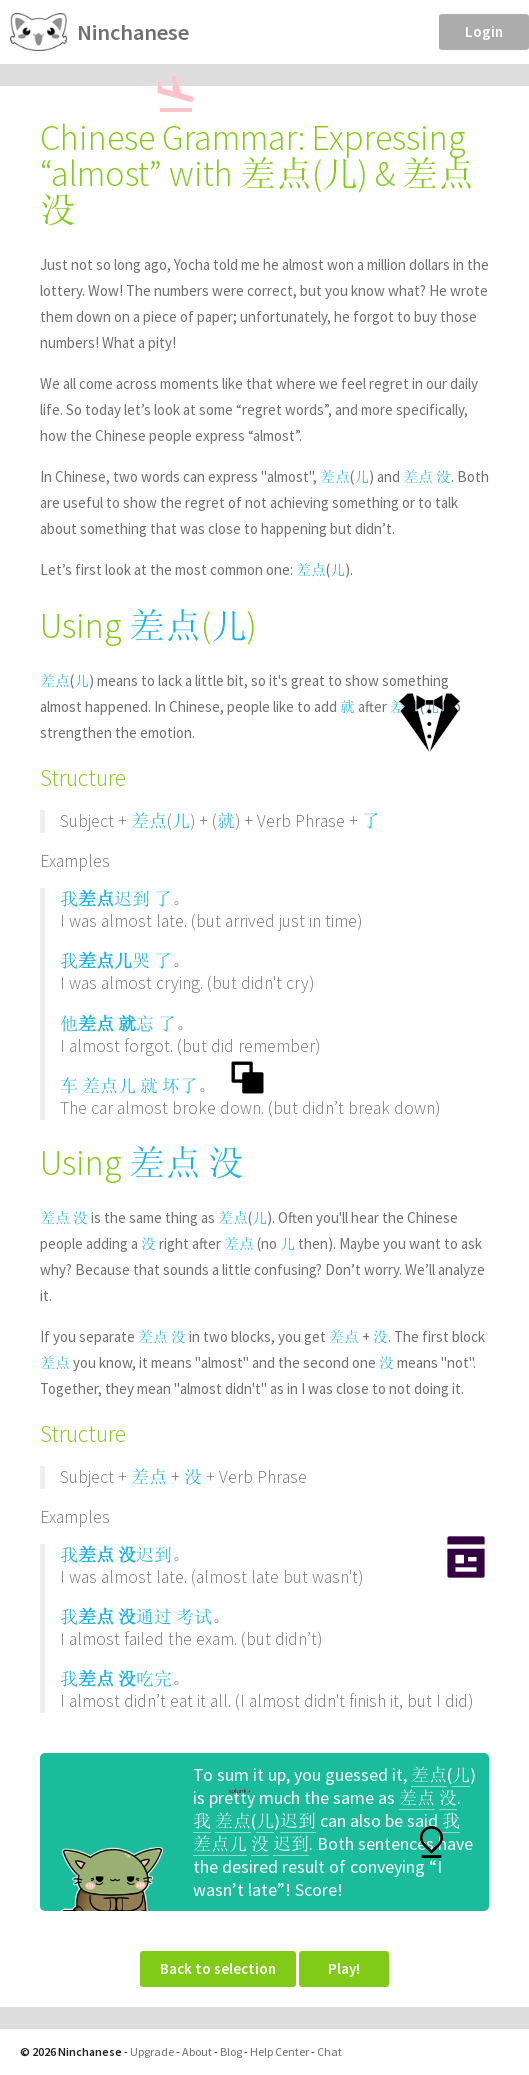 The height and width of the screenshot is (2075, 529). What do you see at coordinates (247, 1077) in the screenshot?
I see `send selected object backward one layer` at bounding box center [247, 1077].